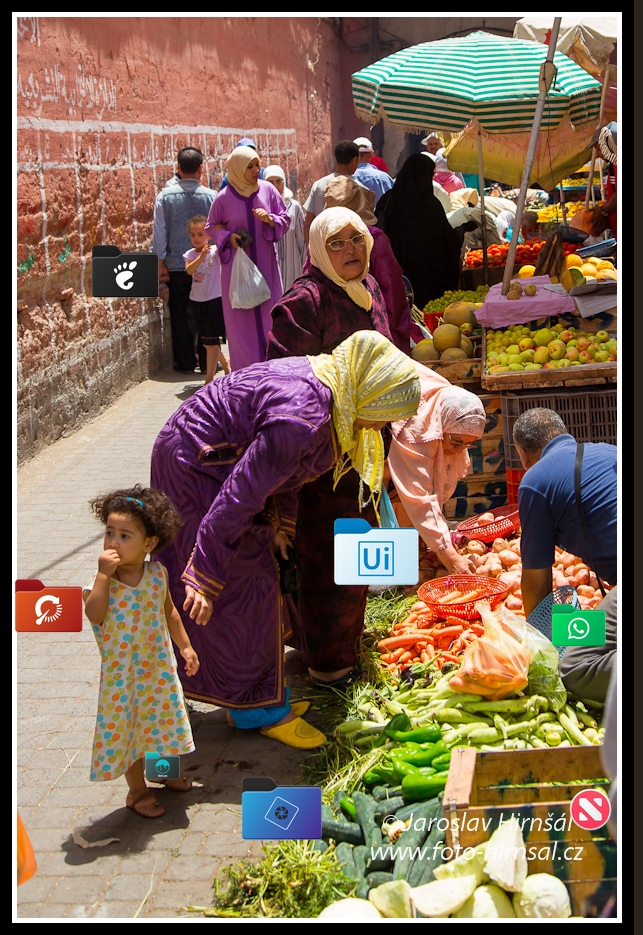 The width and height of the screenshot is (643, 935). What do you see at coordinates (281, 810) in the screenshot?
I see `folder containing adobe photoshop elements files` at bounding box center [281, 810].